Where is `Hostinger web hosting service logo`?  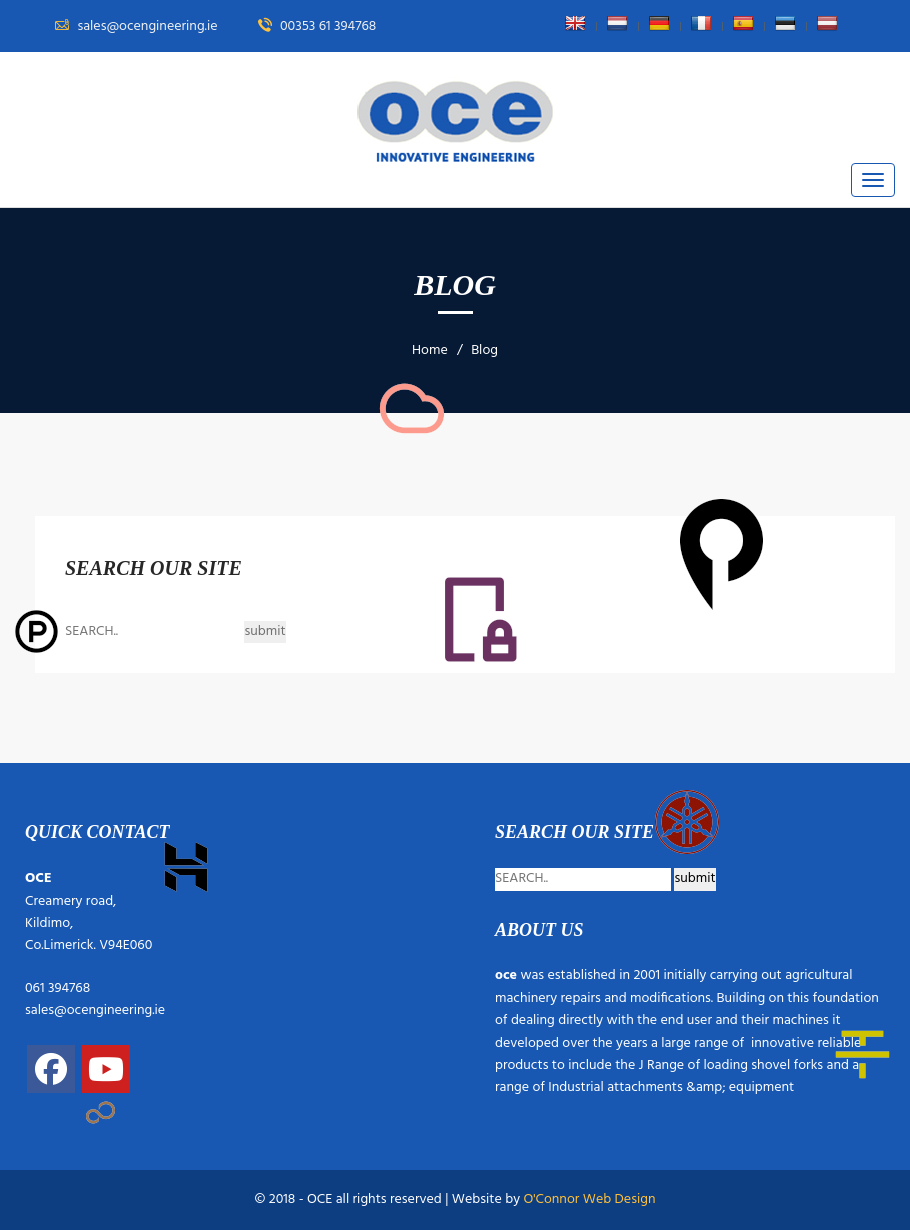
Hostinger web hosting service logo is located at coordinates (186, 867).